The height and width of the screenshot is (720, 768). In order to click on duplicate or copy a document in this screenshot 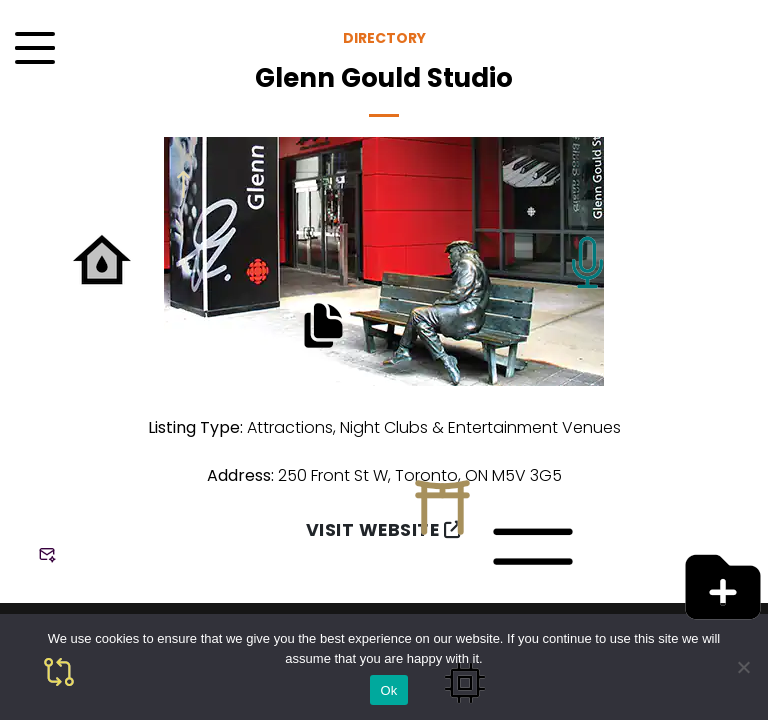, I will do `click(323, 325)`.